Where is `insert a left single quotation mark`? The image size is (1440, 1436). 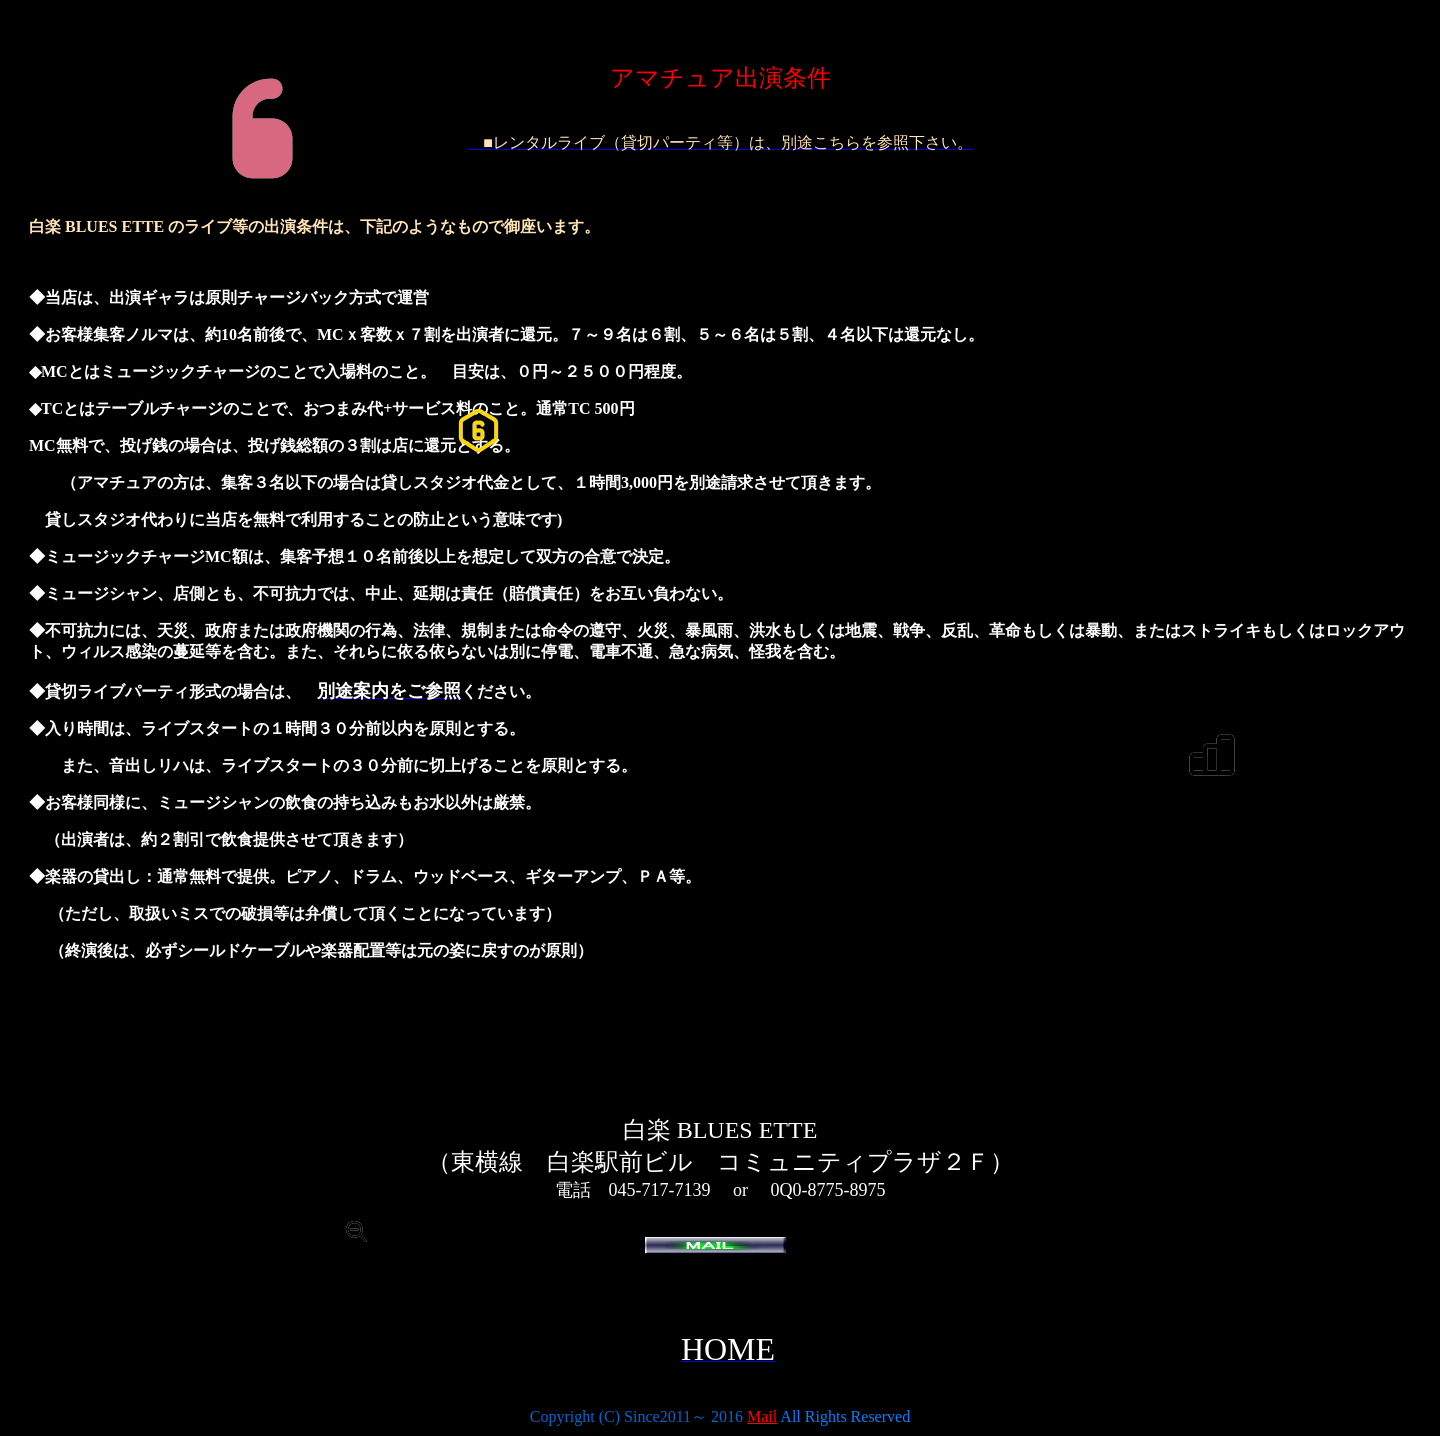
insert a left single quotation mark is located at coordinates (262, 128).